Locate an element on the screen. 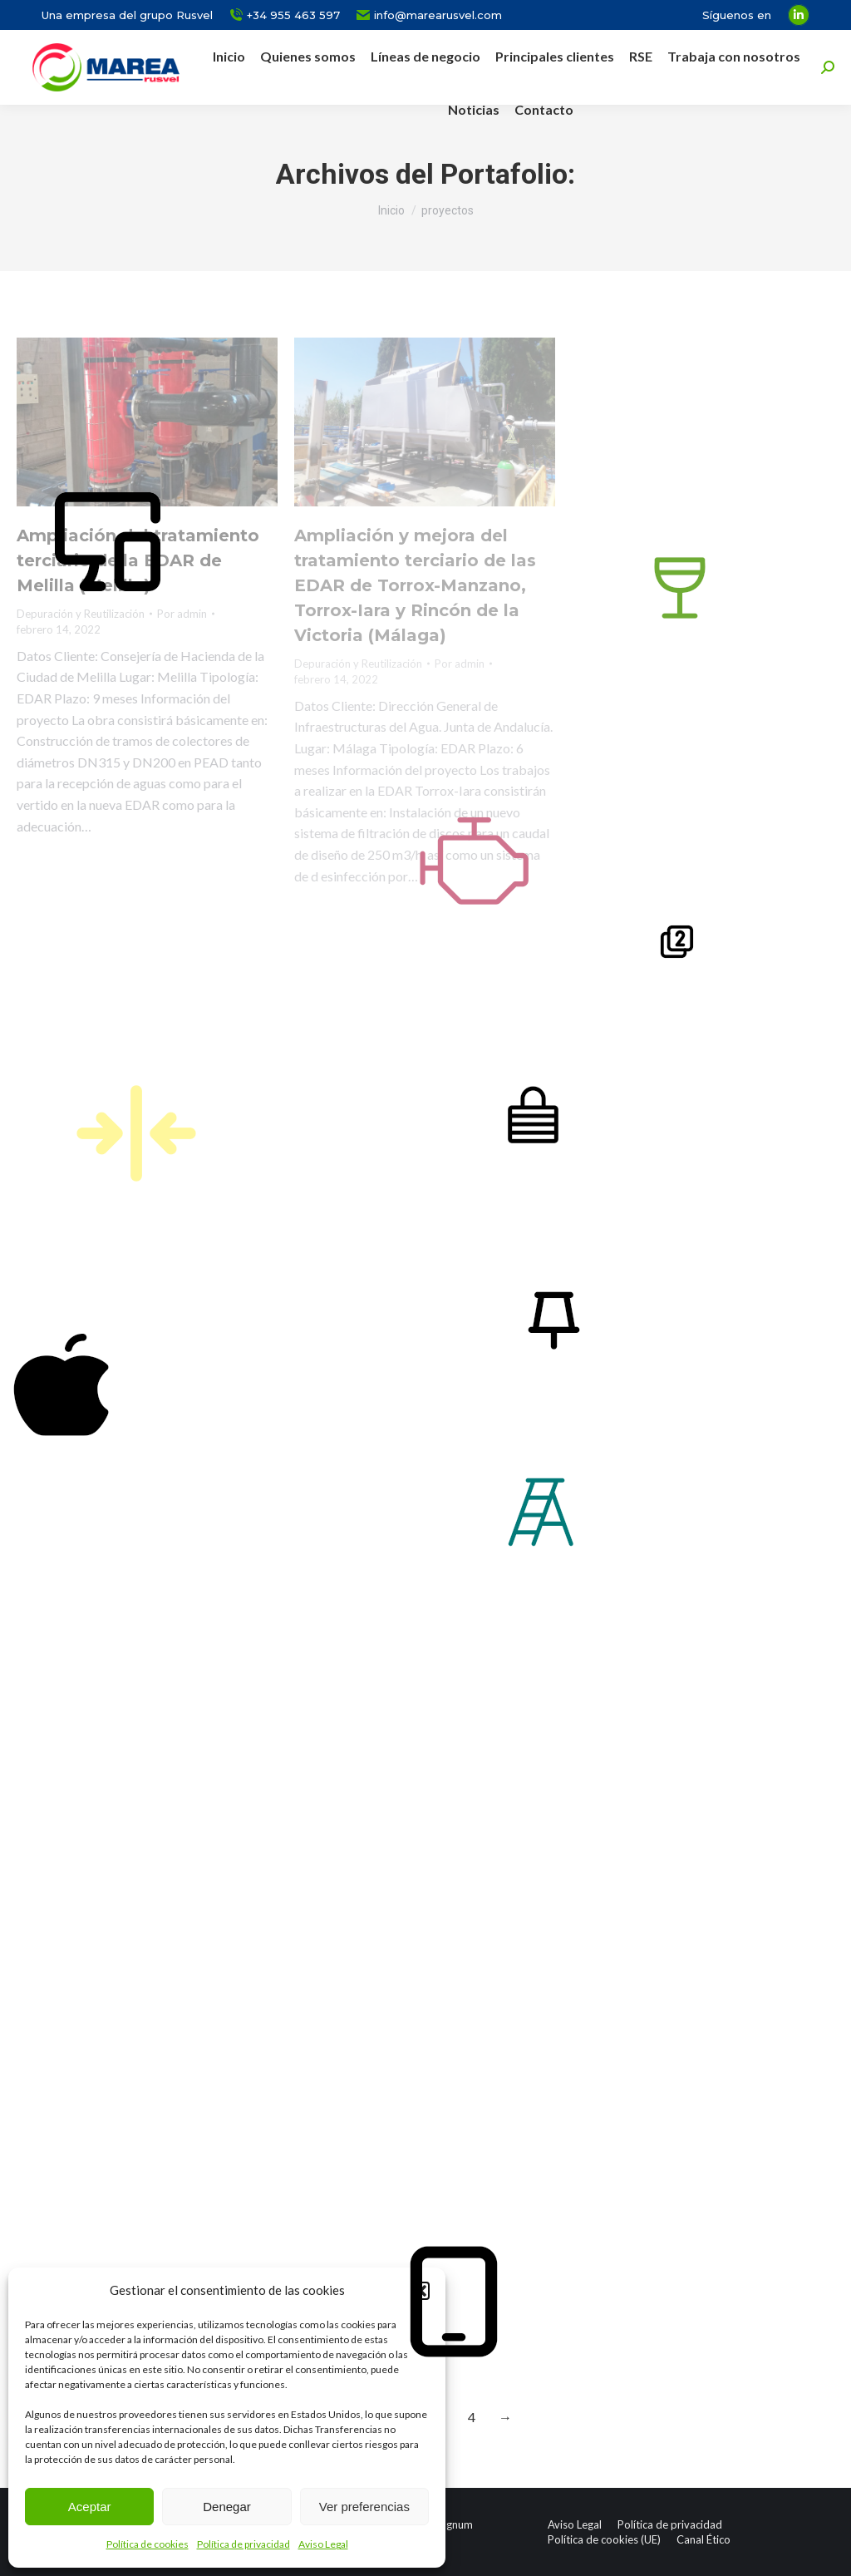 The height and width of the screenshot is (2576, 851). view engine or vehicle diagnostics is located at coordinates (472, 862).